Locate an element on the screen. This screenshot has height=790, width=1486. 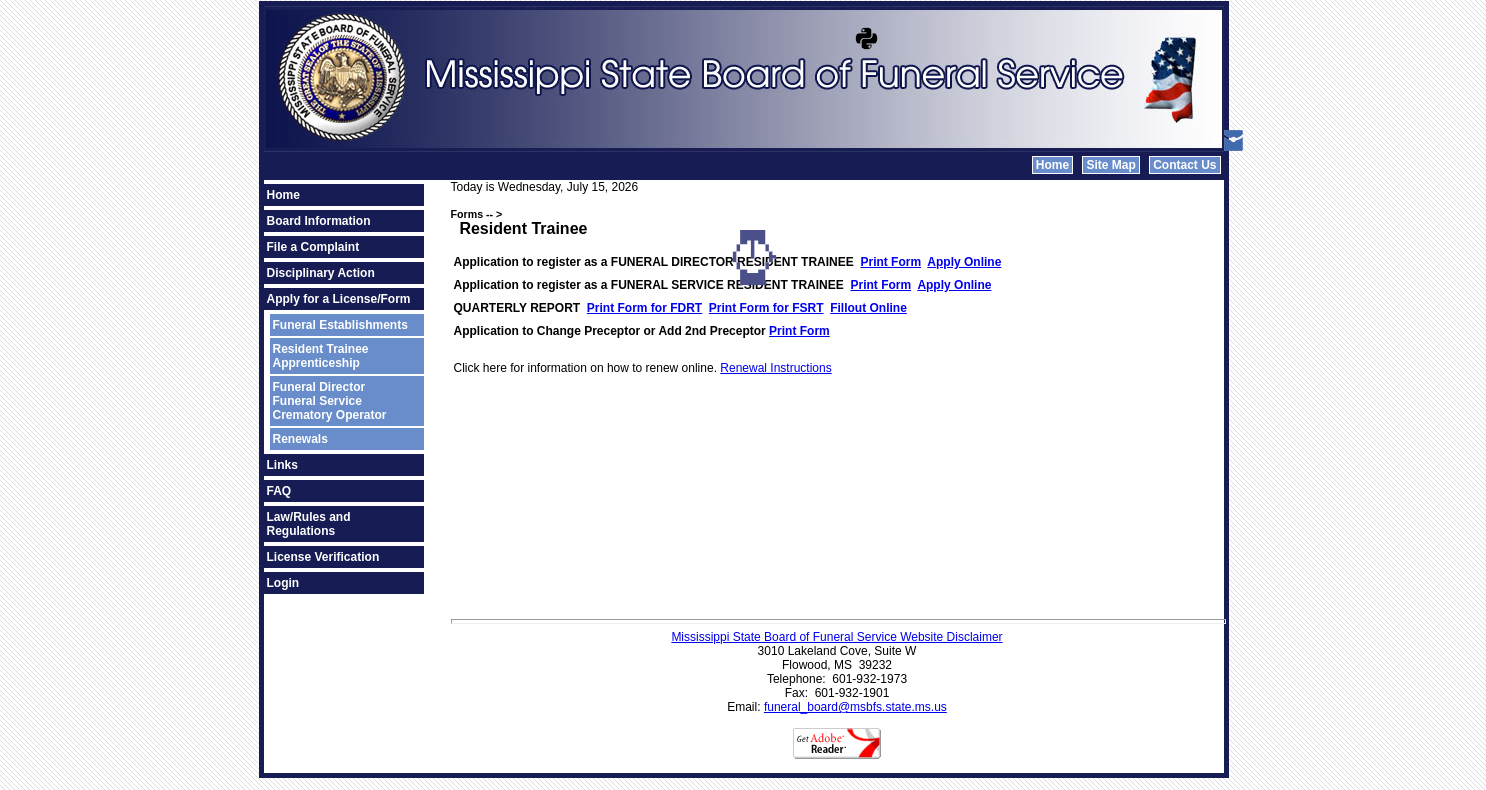
visit Hackernoon website or blog is located at coordinates (754, 257).